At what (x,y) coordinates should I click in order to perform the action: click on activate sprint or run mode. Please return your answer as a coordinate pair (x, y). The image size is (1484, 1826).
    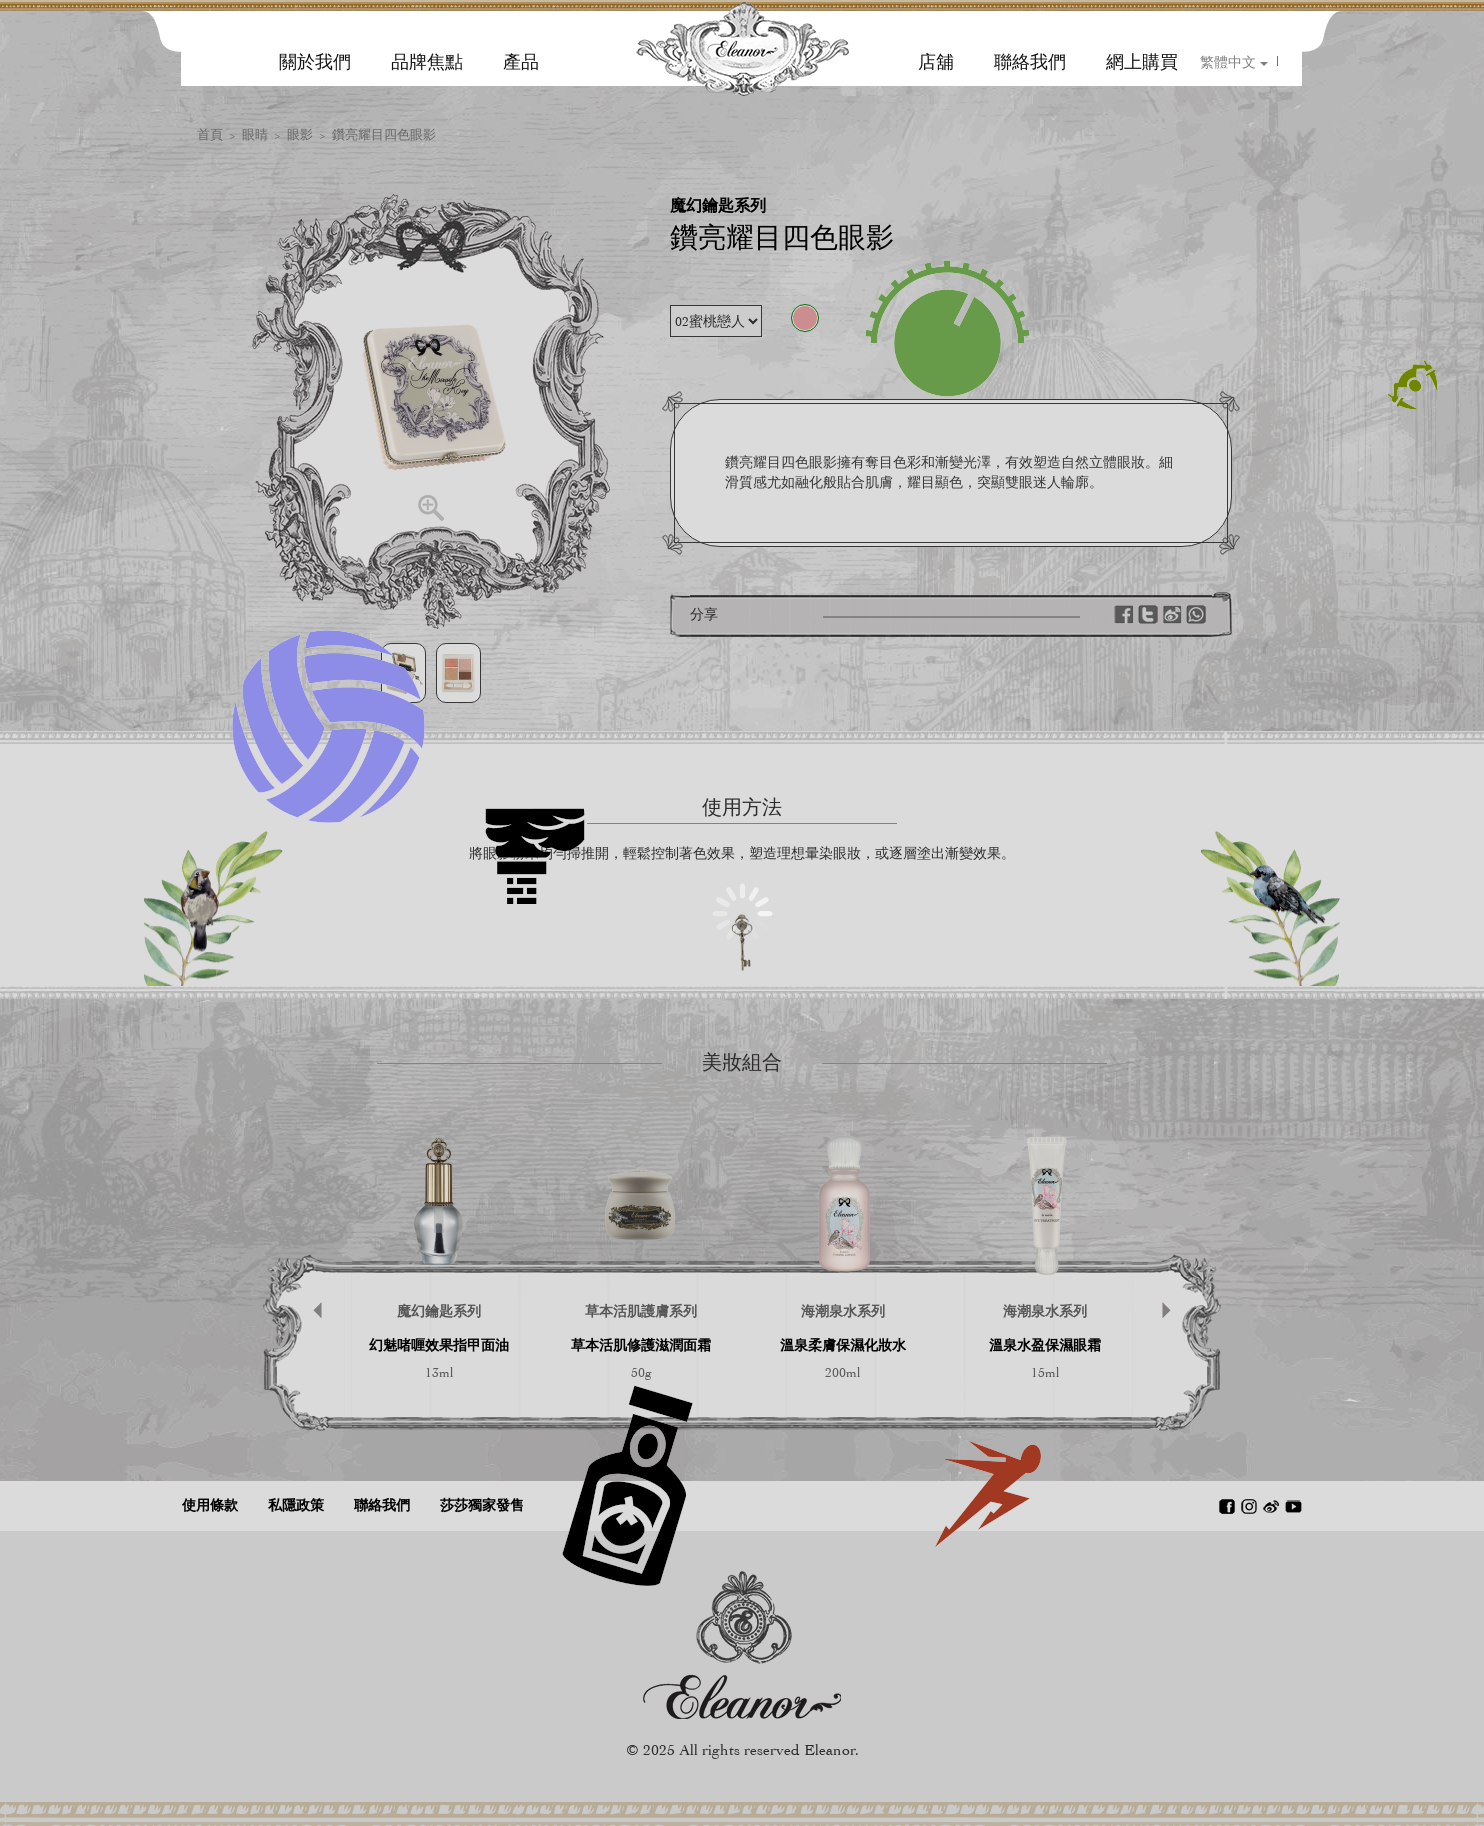
    Looking at the image, I should click on (987, 1494).